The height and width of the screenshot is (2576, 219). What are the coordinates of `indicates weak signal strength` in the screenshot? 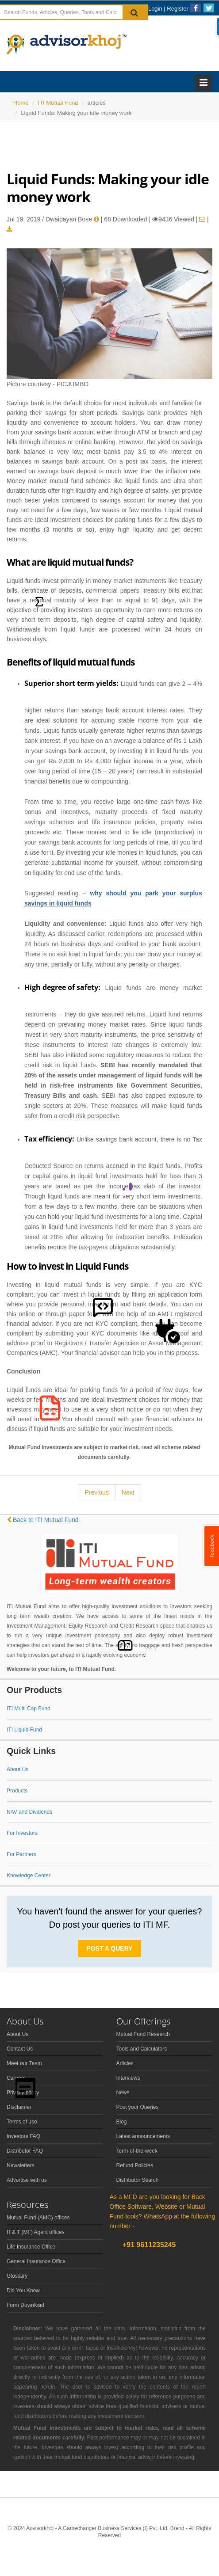 It's located at (137, 1179).